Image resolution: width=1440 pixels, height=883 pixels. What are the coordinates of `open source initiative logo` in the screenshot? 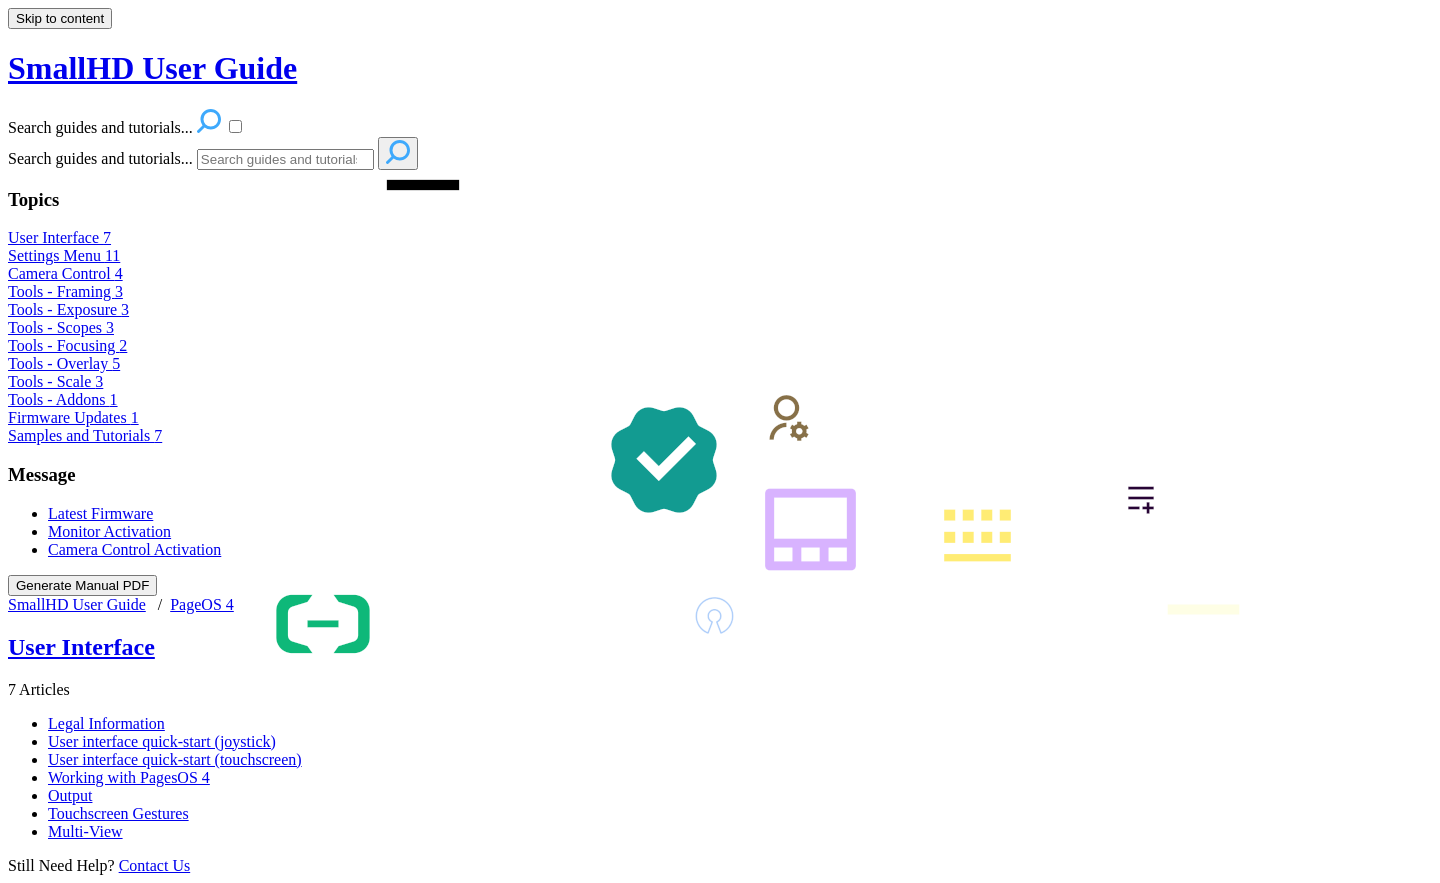 It's located at (714, 615).